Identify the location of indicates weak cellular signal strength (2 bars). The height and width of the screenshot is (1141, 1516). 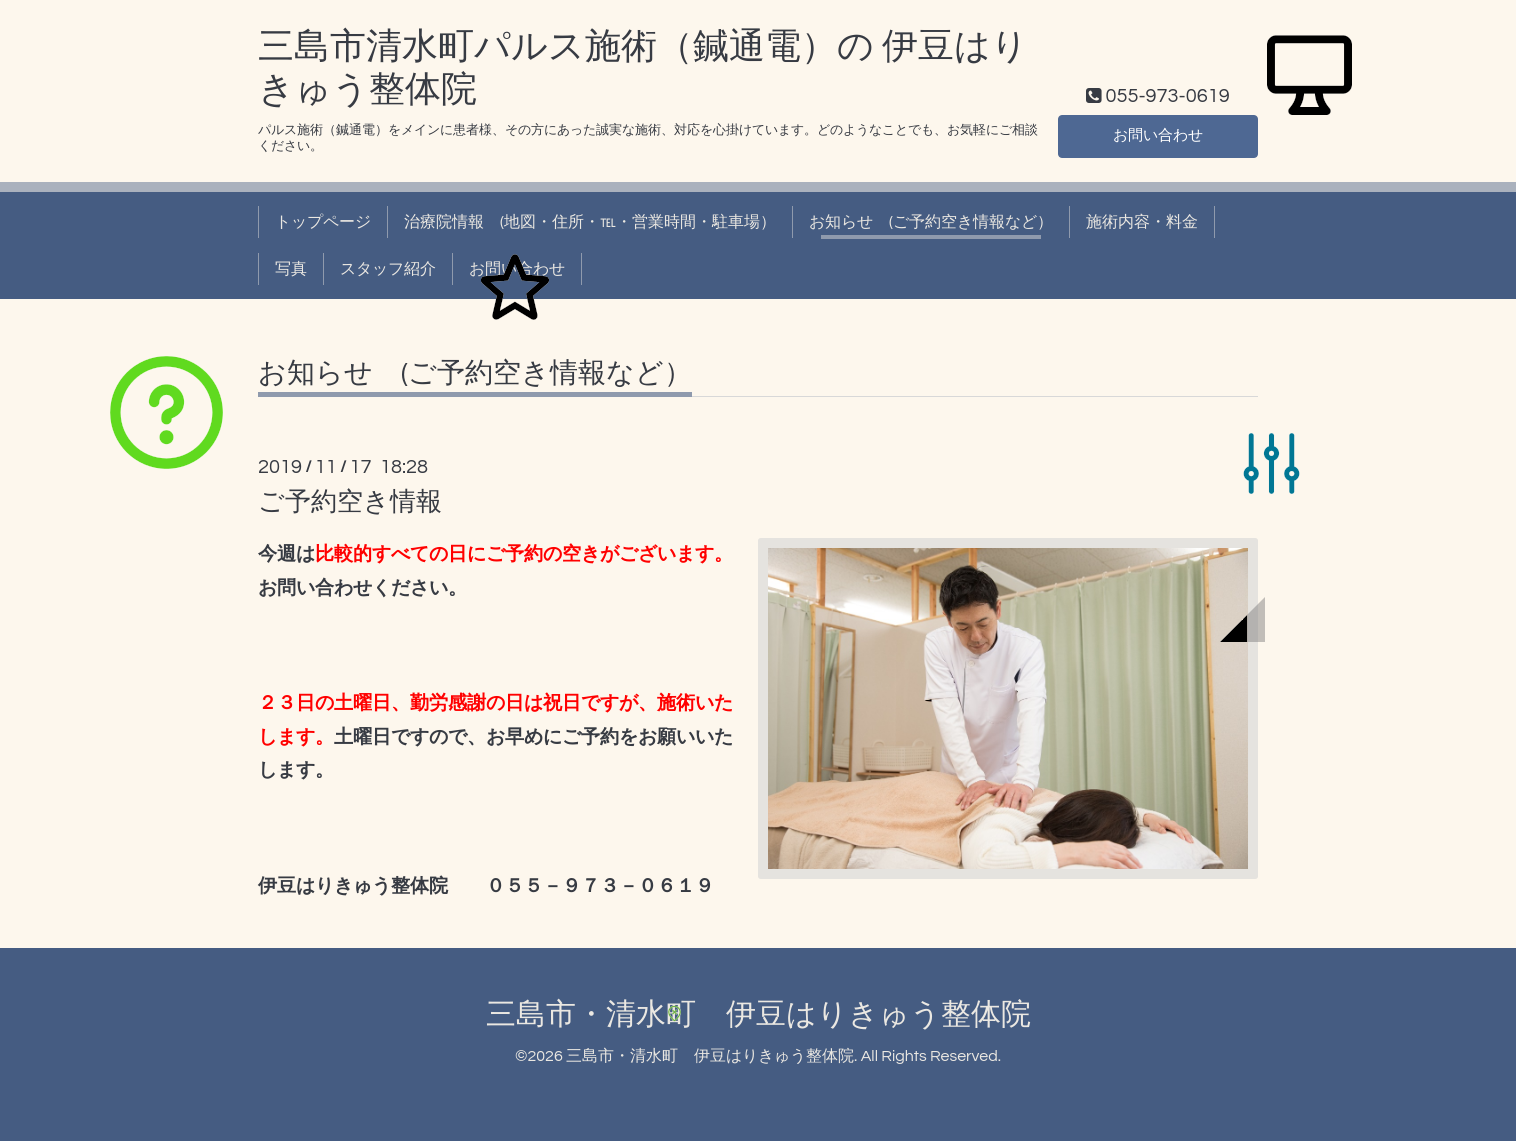
(1242, 619).